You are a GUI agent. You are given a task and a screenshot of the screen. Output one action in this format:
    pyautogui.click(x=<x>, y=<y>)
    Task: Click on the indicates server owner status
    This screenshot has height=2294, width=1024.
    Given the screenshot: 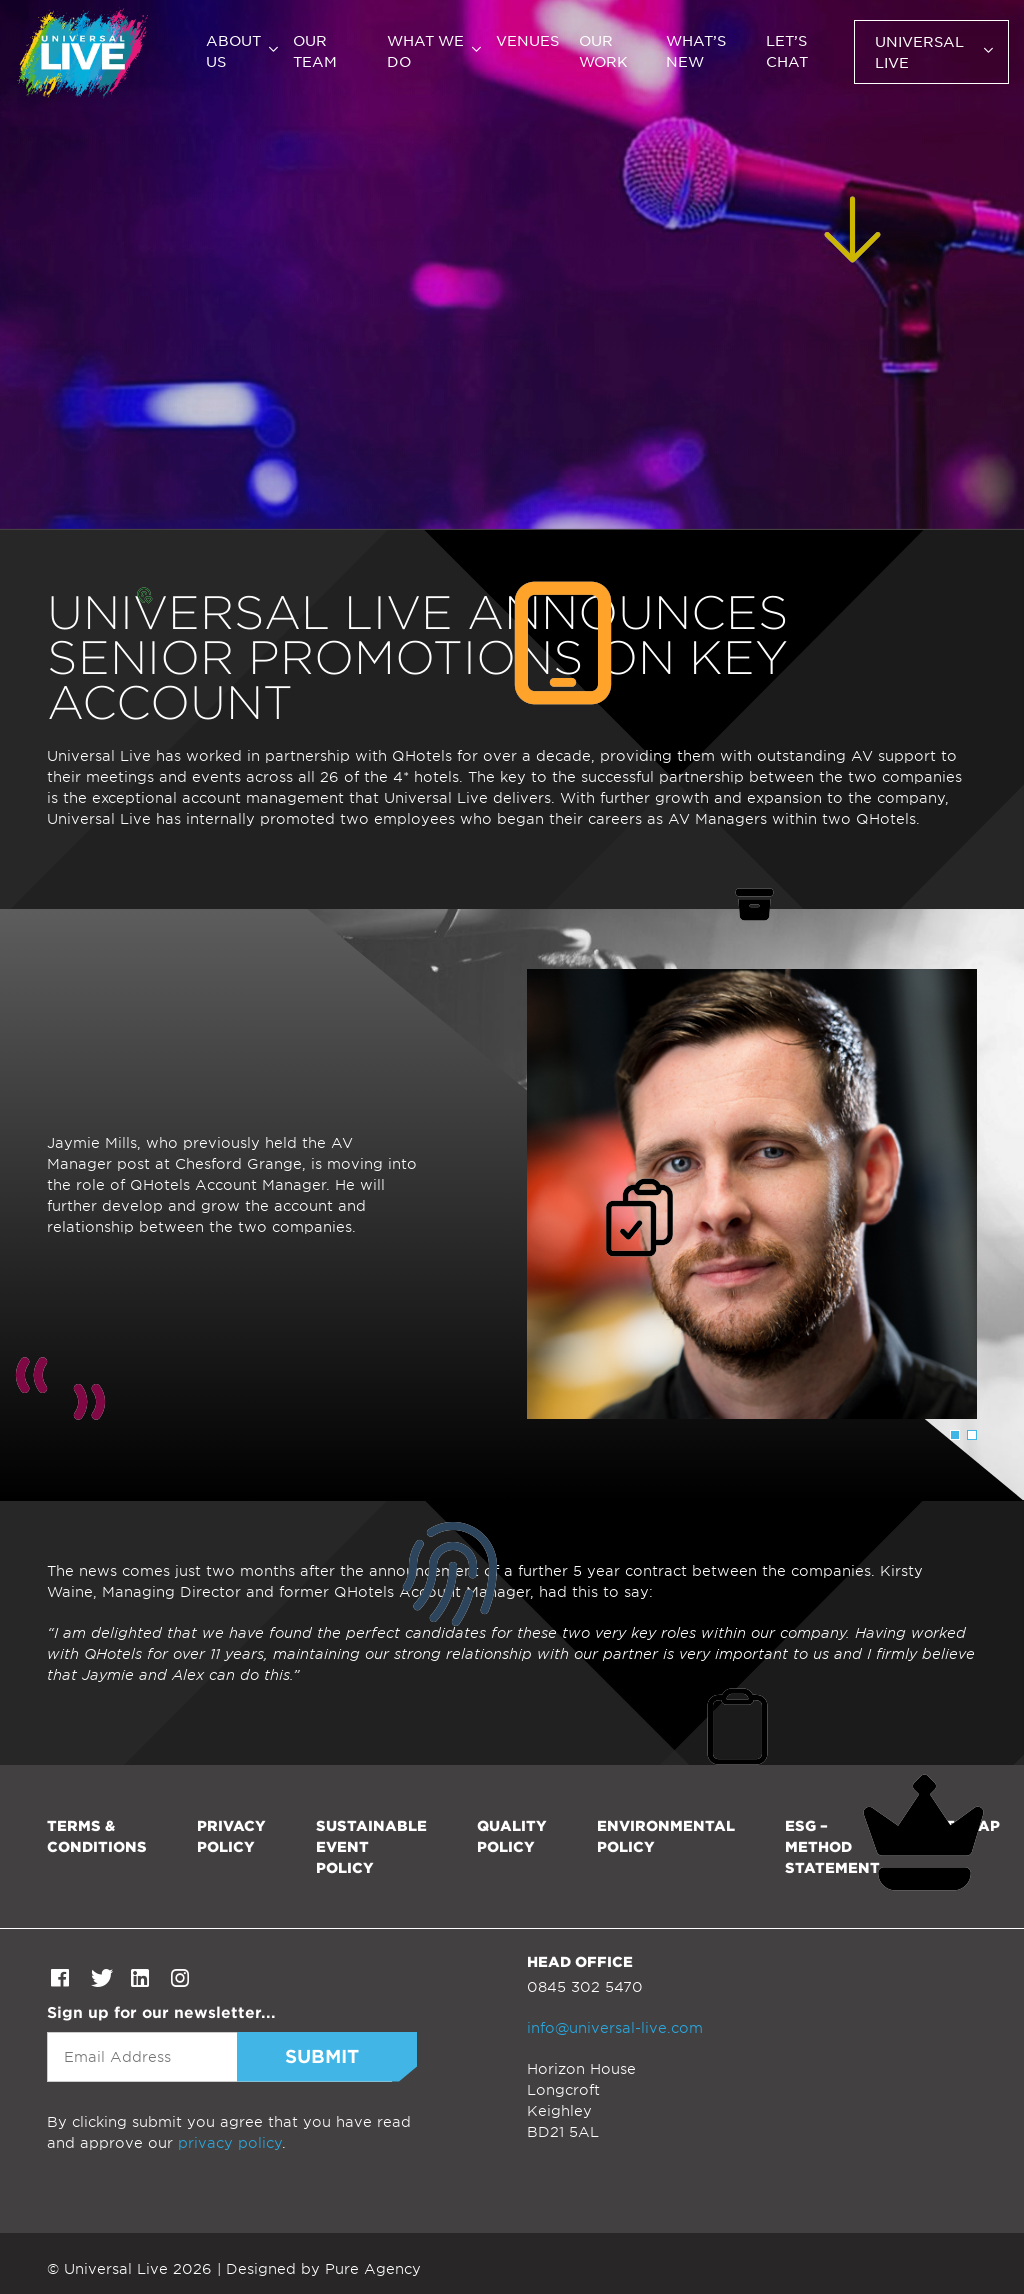 What is the action you would take?
    pyautogui.click(x=924, y=1832)
    